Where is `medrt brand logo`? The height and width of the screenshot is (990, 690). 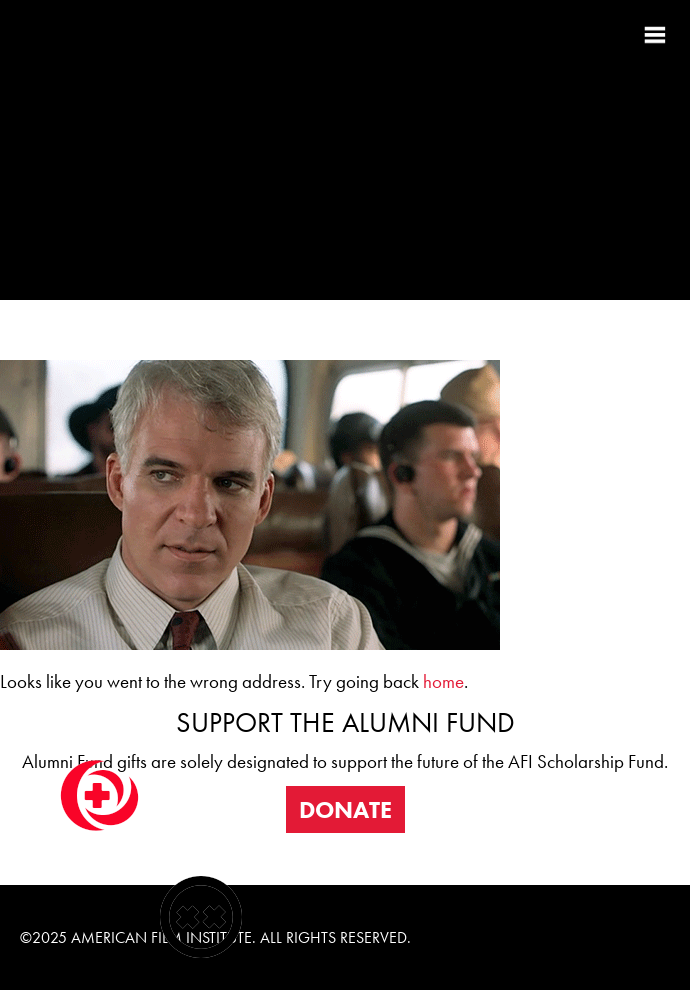 medrt brand logo is located at coordinates (99, 795).